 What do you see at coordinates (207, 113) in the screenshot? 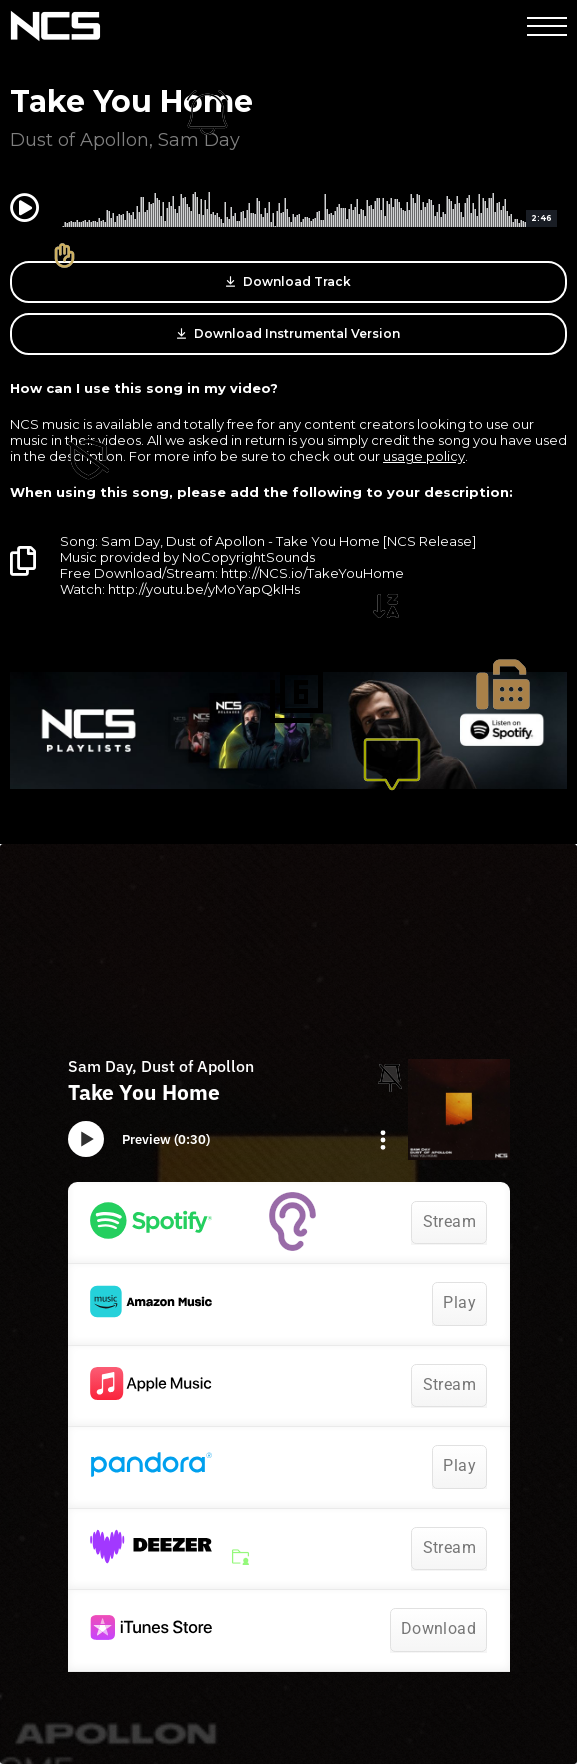
I see `indicates new notifications or alerts` at bounding box center [207, 113].